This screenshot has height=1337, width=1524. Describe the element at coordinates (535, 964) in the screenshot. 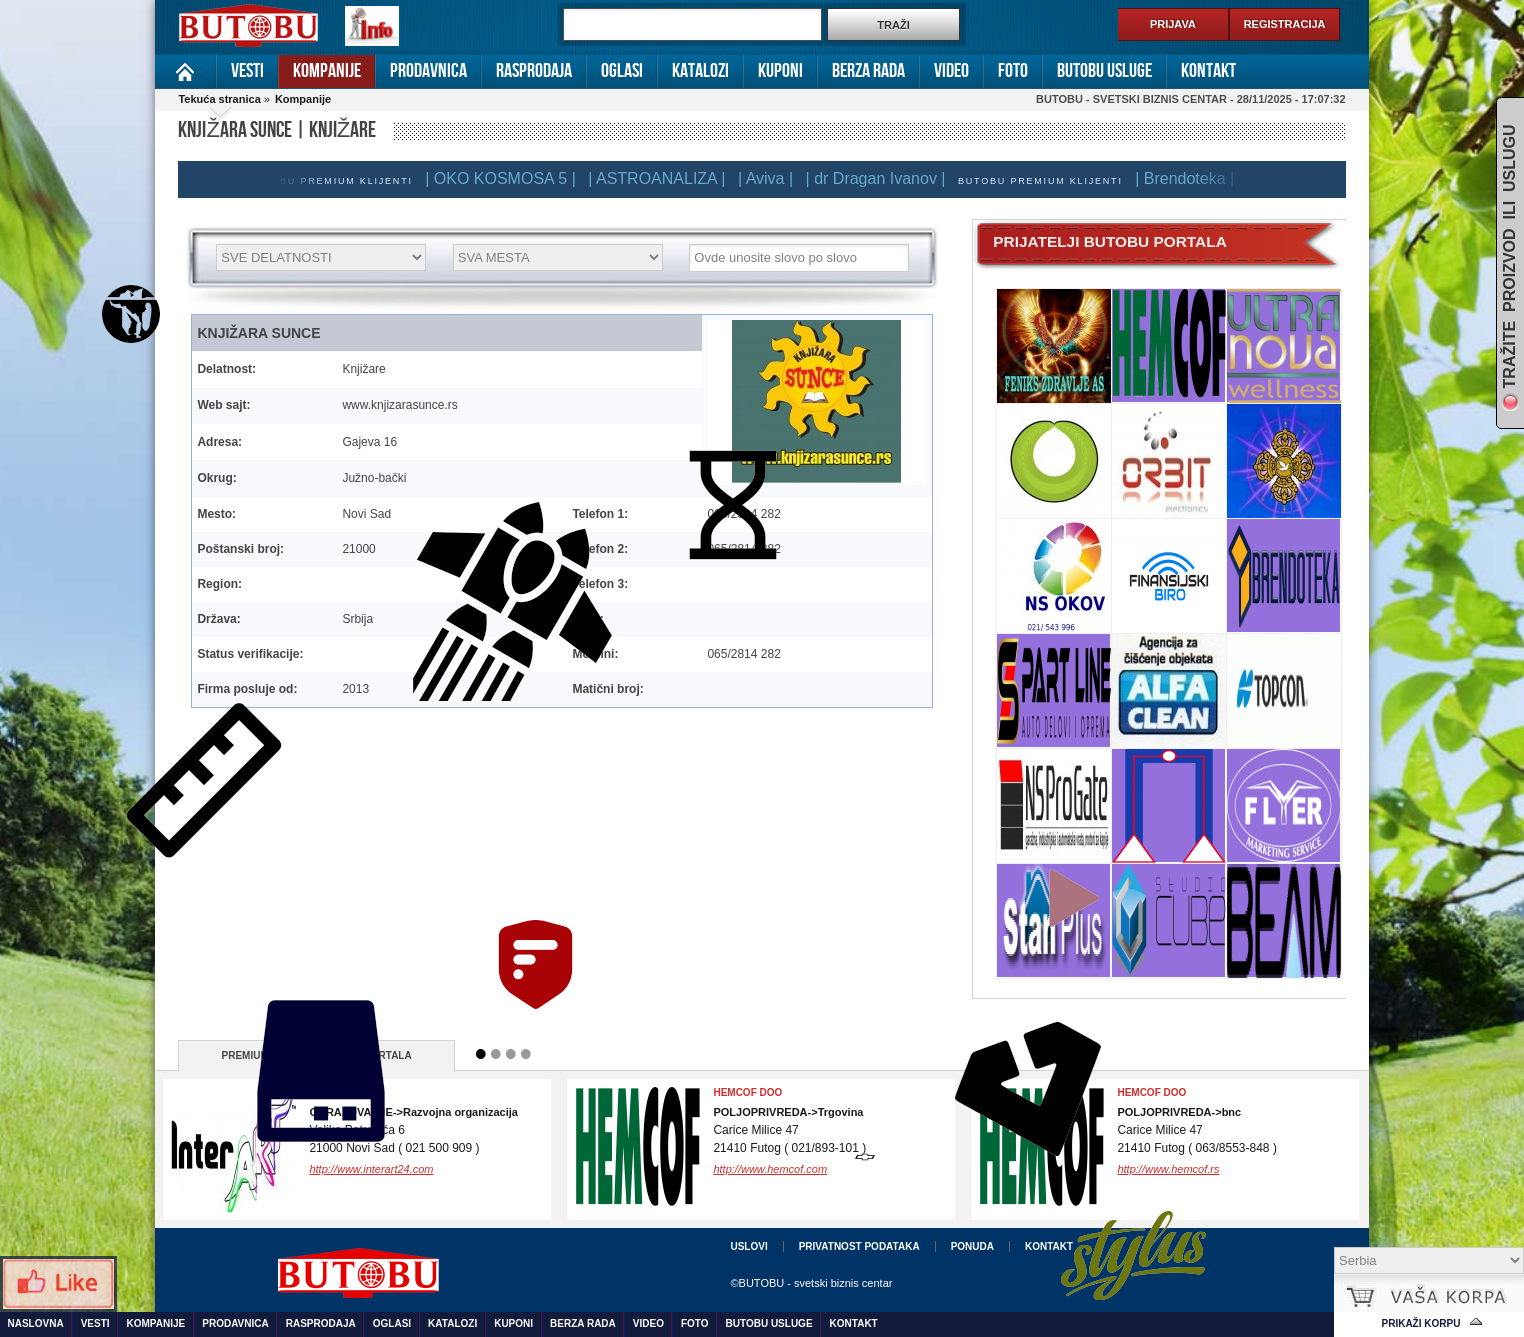

I see `open 2FAS authenticator app` at that location.